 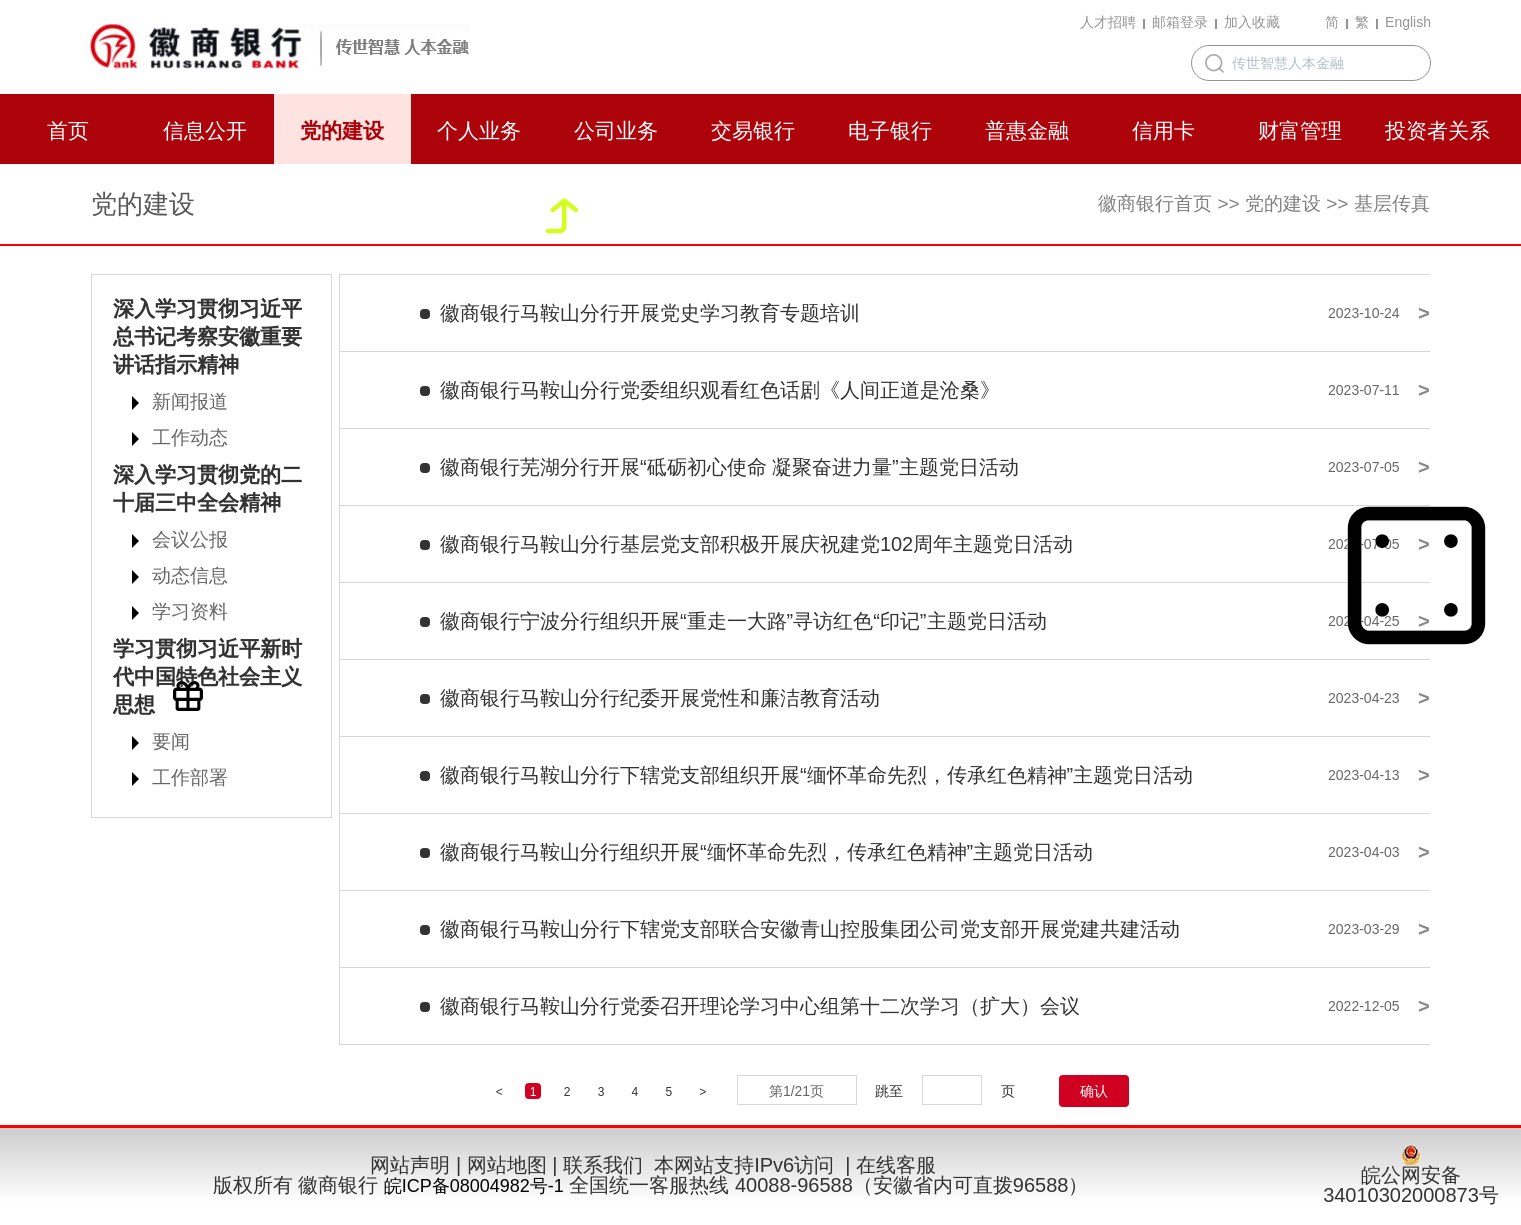 What do you see at coordinates (562, 217) in the screenshot?
I see `navigate forward and up in a hierarchy` at bounding box center [562, 217].